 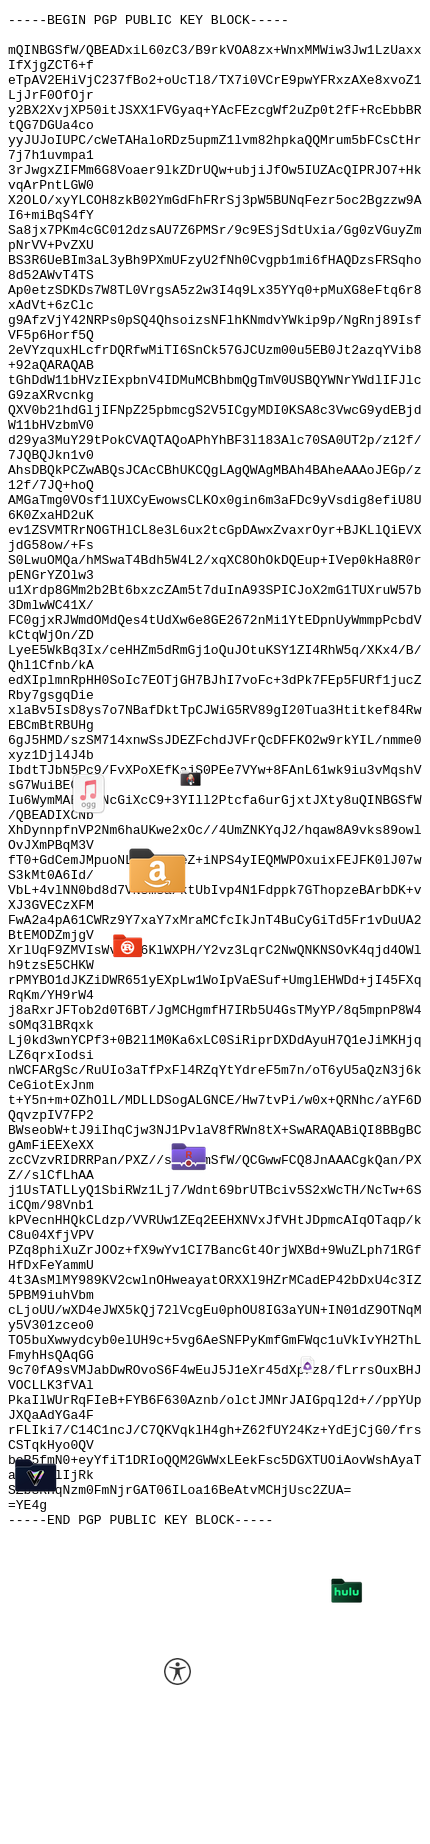 What do you see at coordinates (35, 1476) in the screenshot?
I see `open wondershare videap project files folder` at bounding box center [35, 1476].